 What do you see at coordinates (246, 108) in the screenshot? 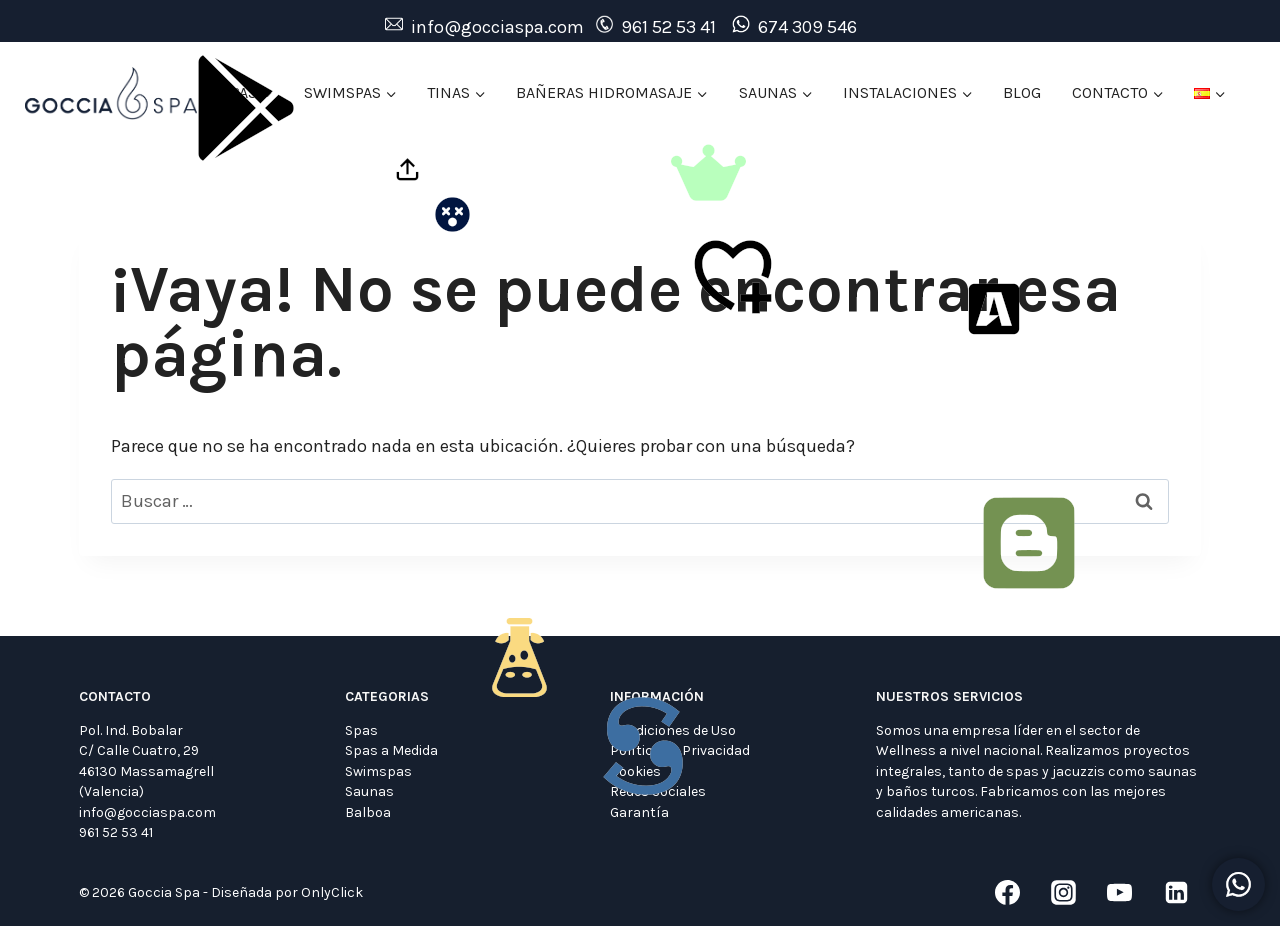
I see `open the google play store` at bounding box center [246, 108].